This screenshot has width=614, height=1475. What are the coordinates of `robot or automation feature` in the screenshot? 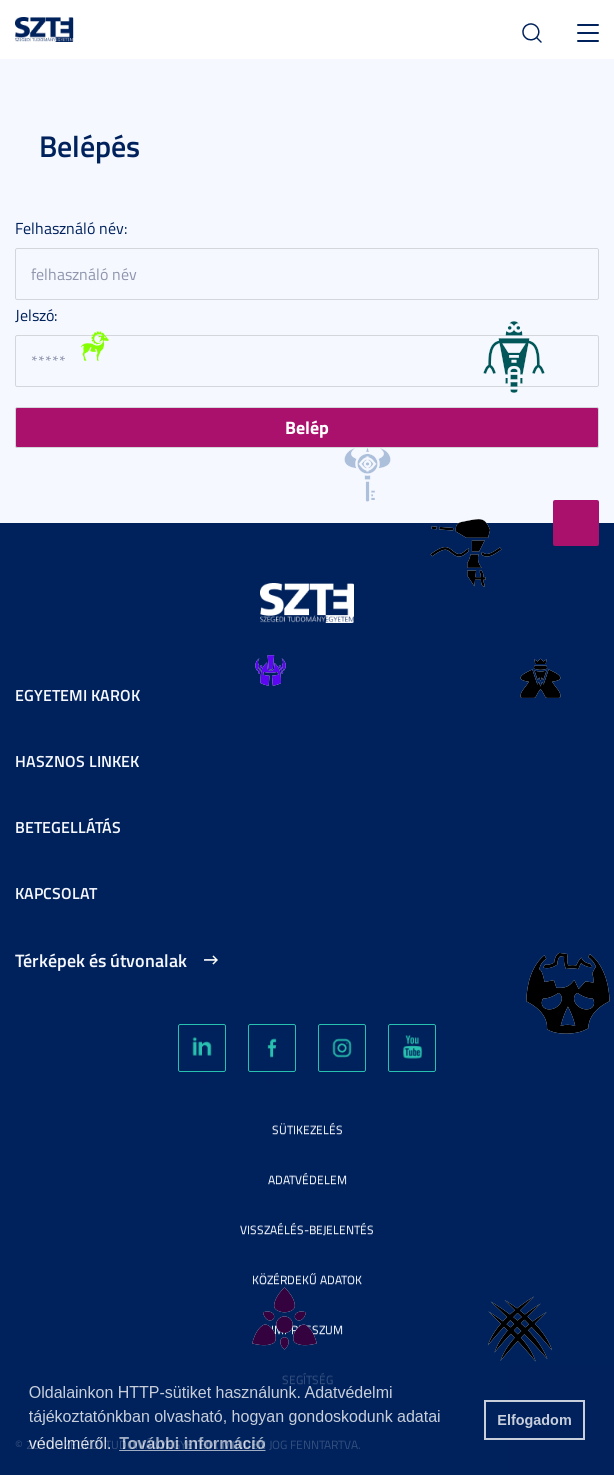 It's located at (514, 357).